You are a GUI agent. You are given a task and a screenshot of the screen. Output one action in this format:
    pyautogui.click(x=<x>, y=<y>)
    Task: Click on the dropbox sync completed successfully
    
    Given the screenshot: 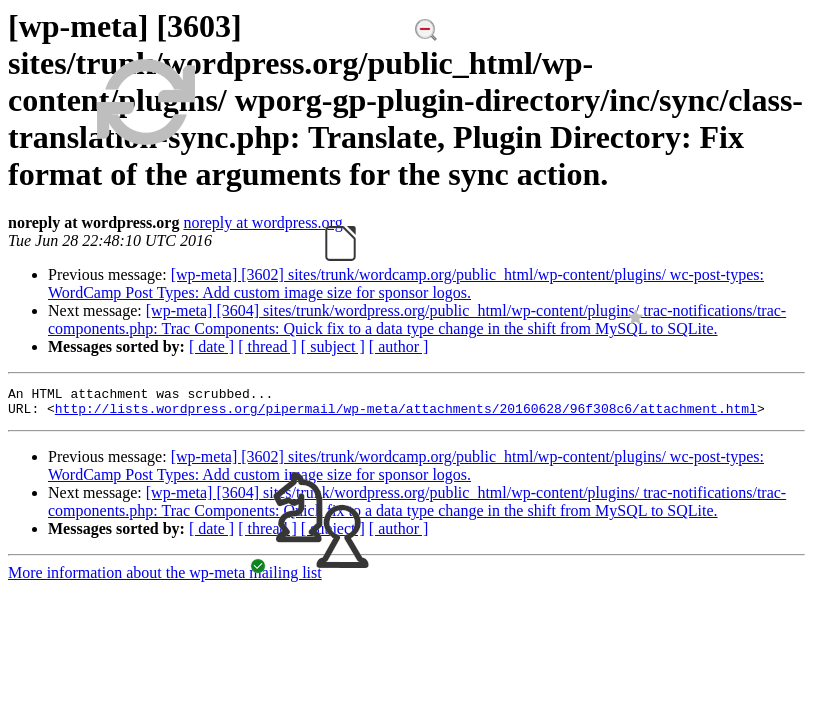 What is the action you would take?
    pyautogui.click(x=258, y=566)
    